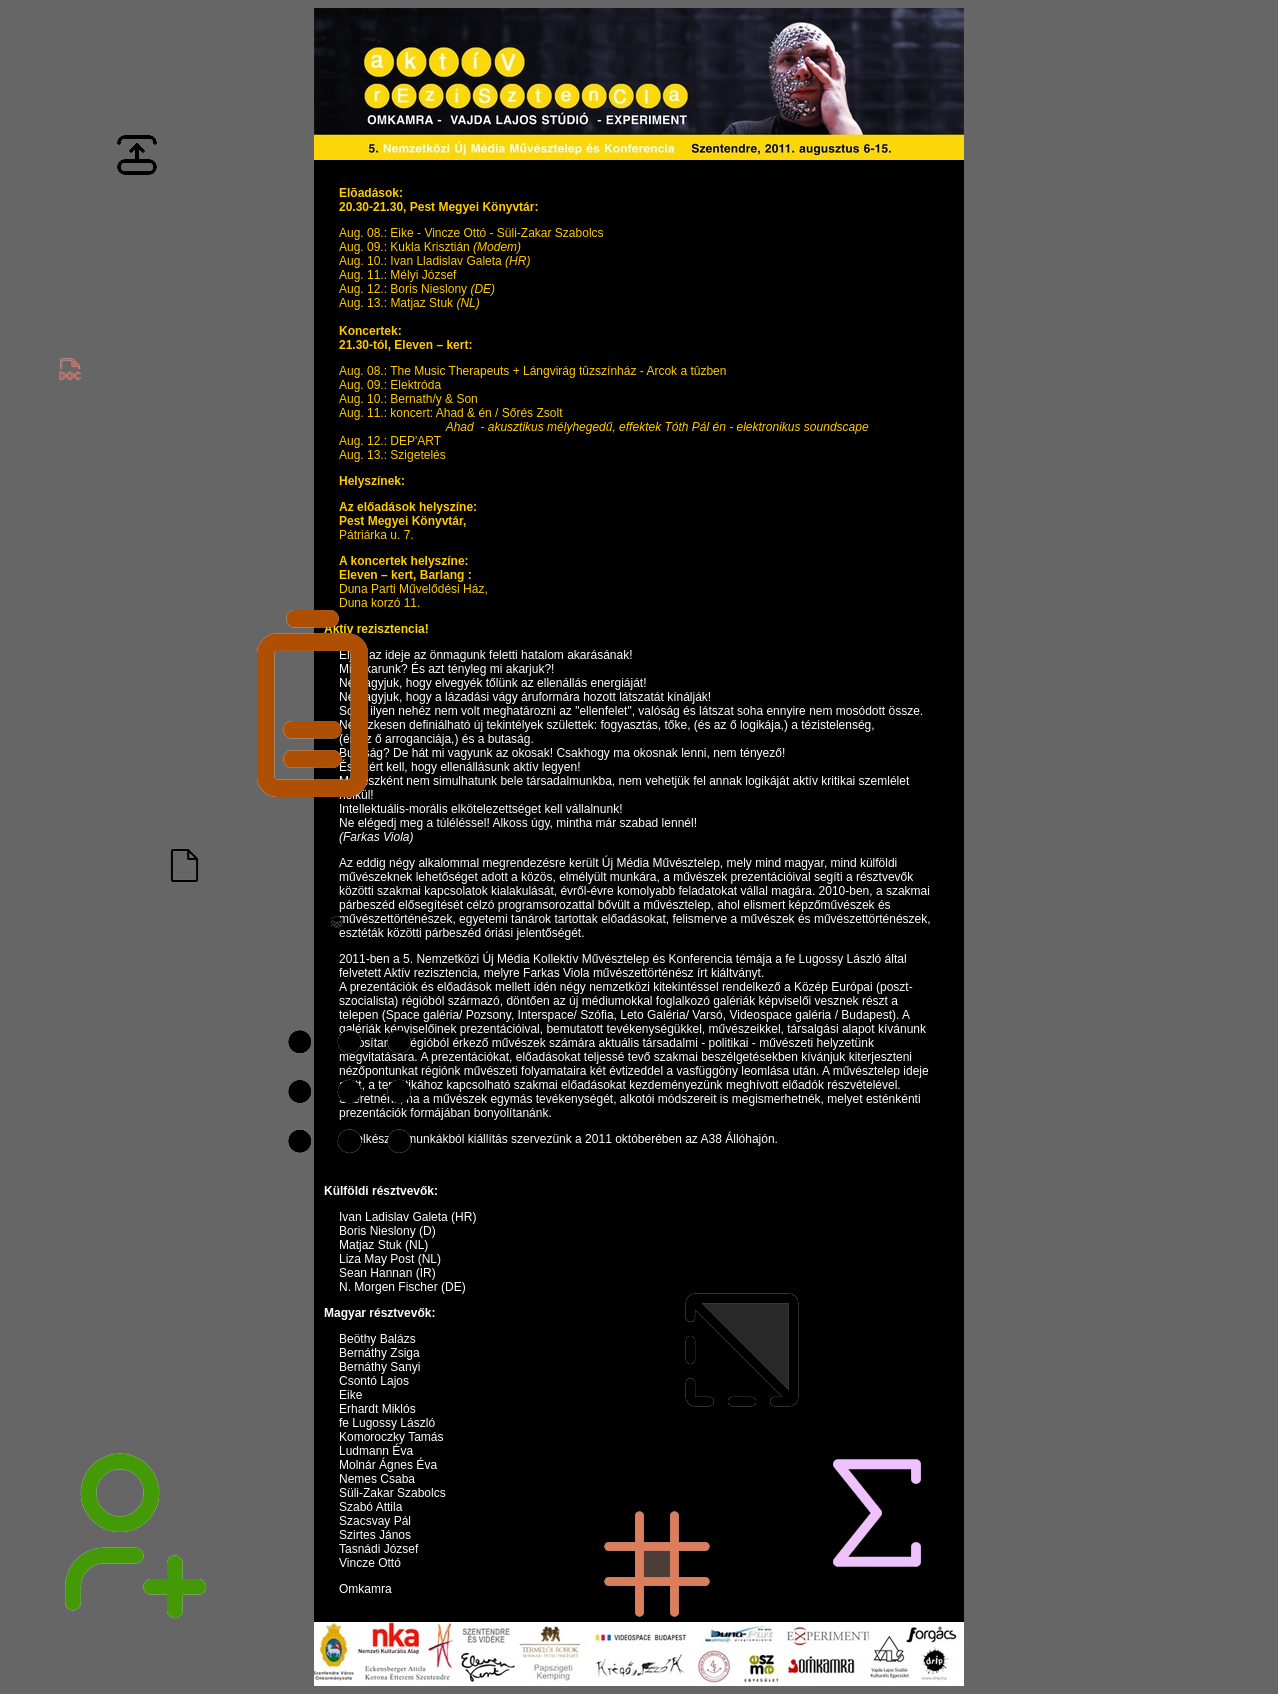 The image size is (1278, 1694). I want to click on calculate sum or total of selected values, so click(877, 1513).